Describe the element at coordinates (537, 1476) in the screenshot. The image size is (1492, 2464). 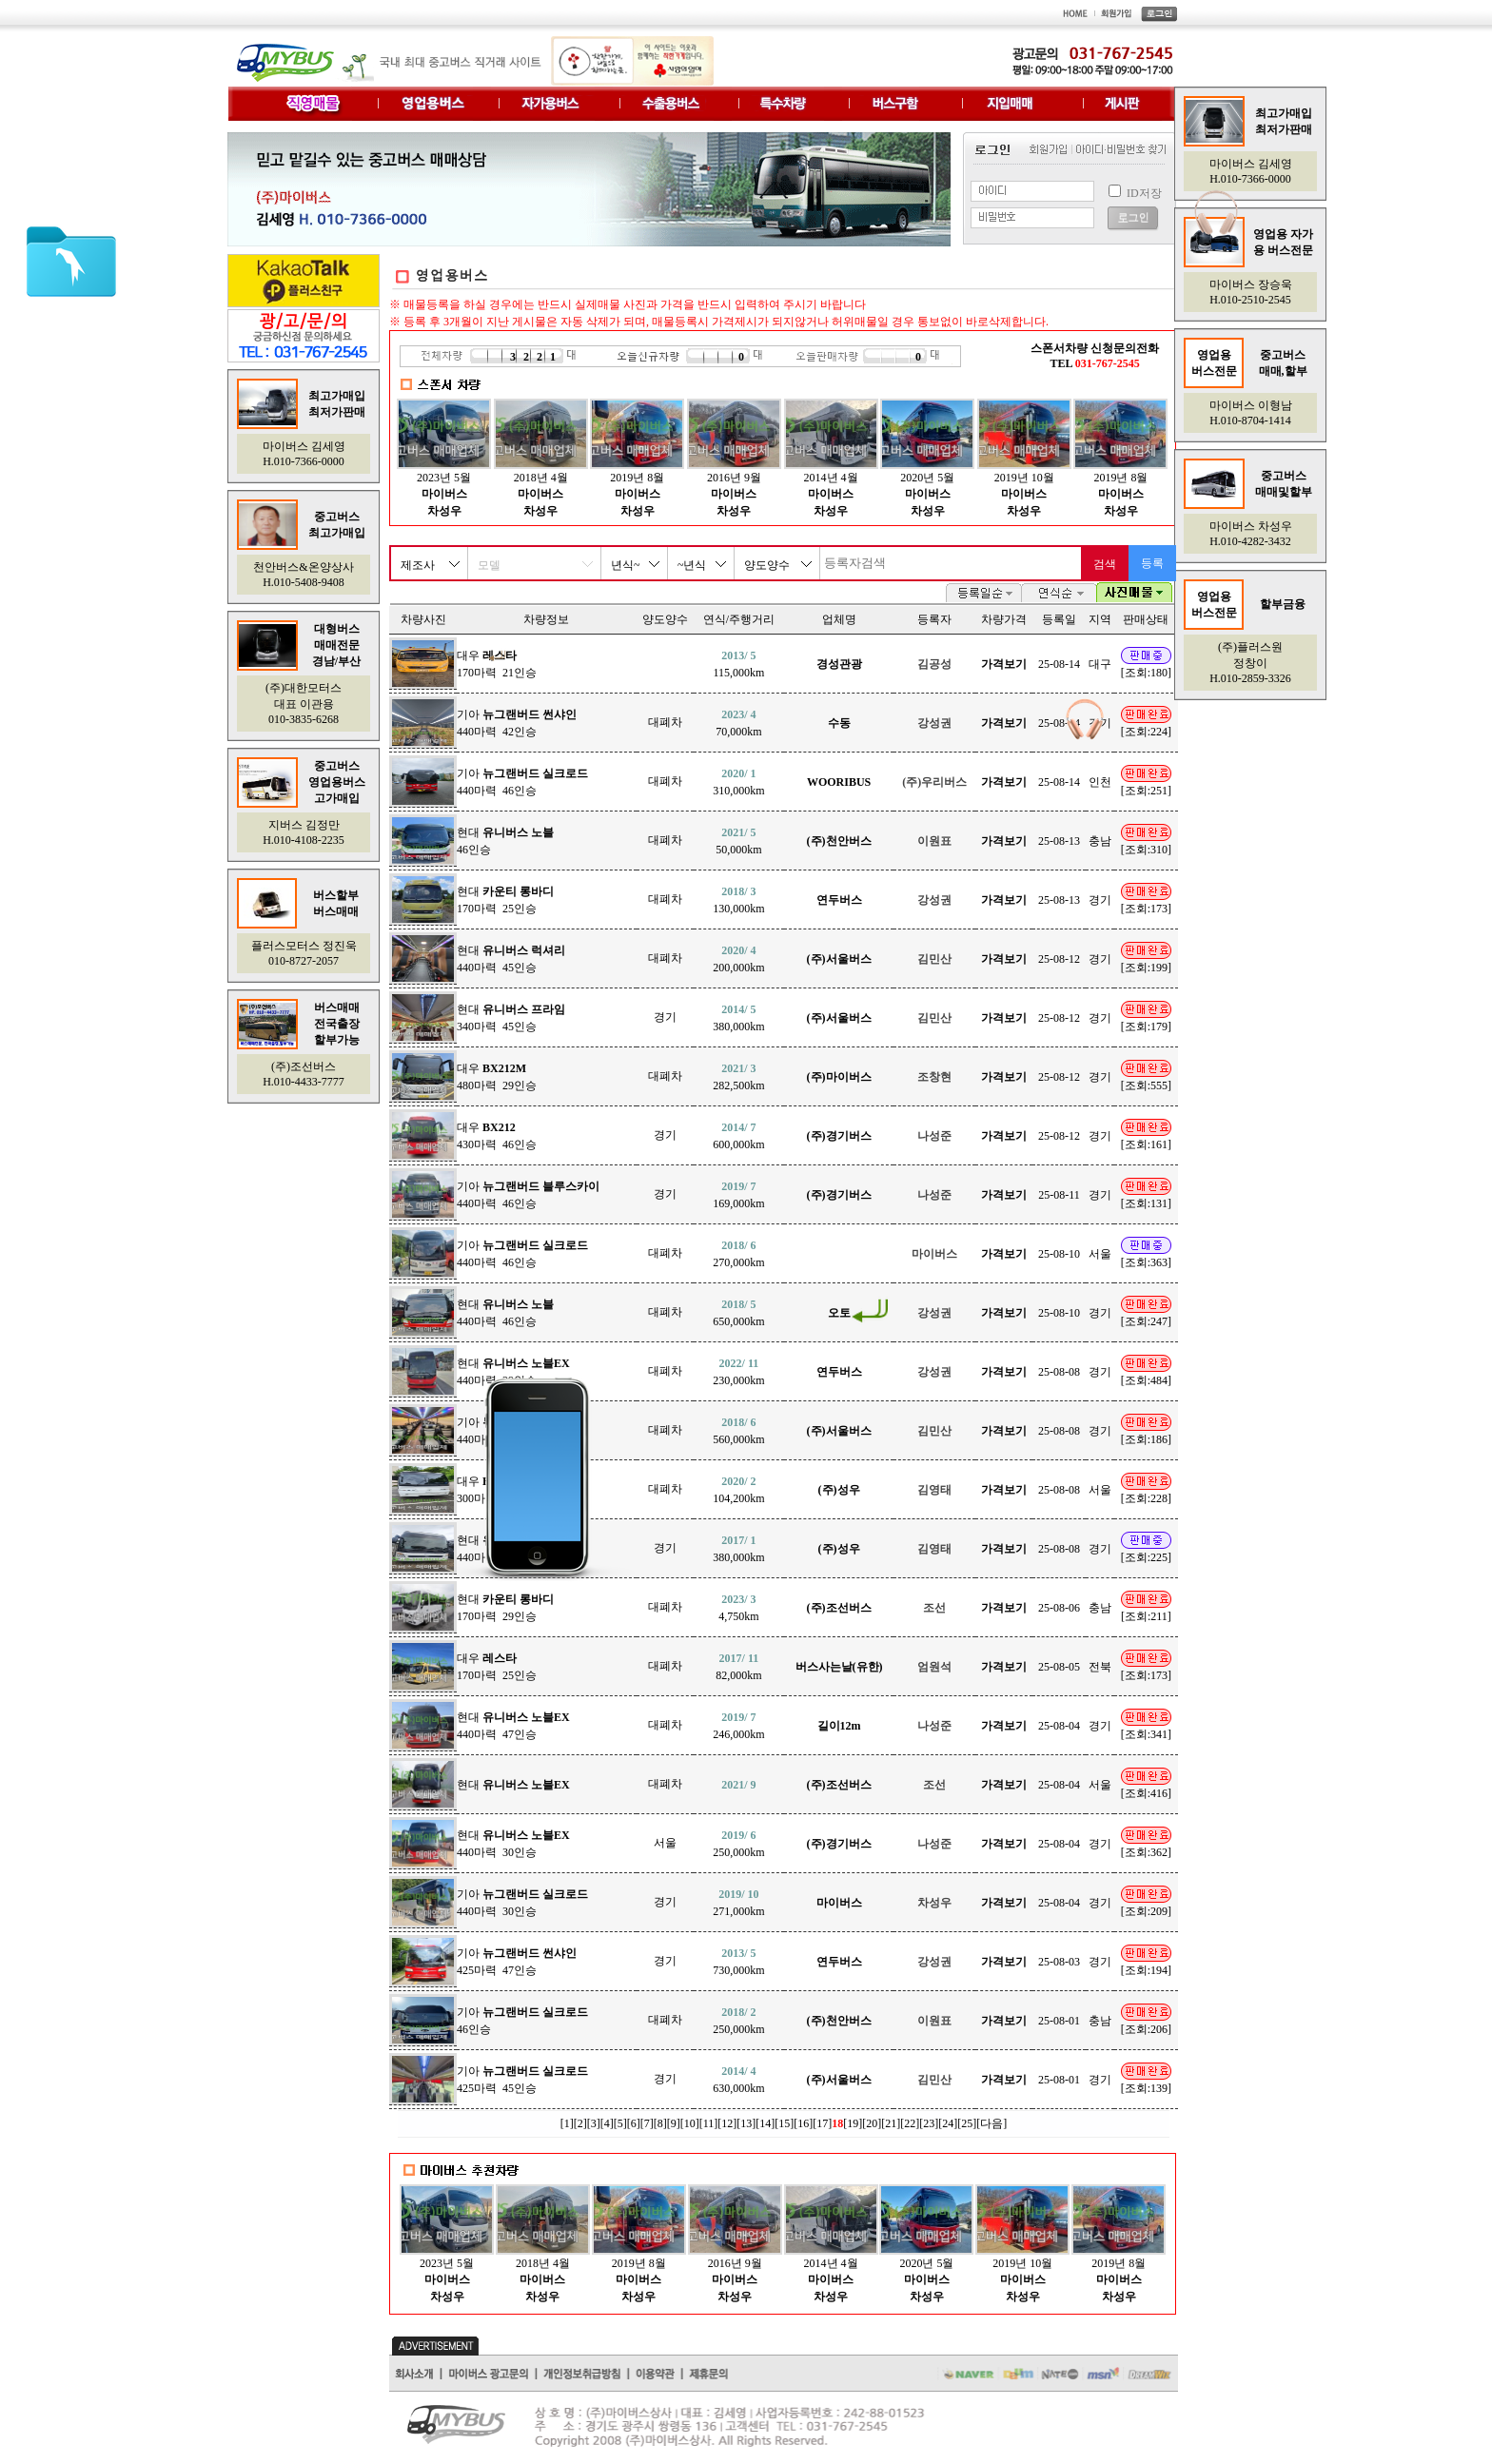
I see `connect or sync an iPhone device` at that location.